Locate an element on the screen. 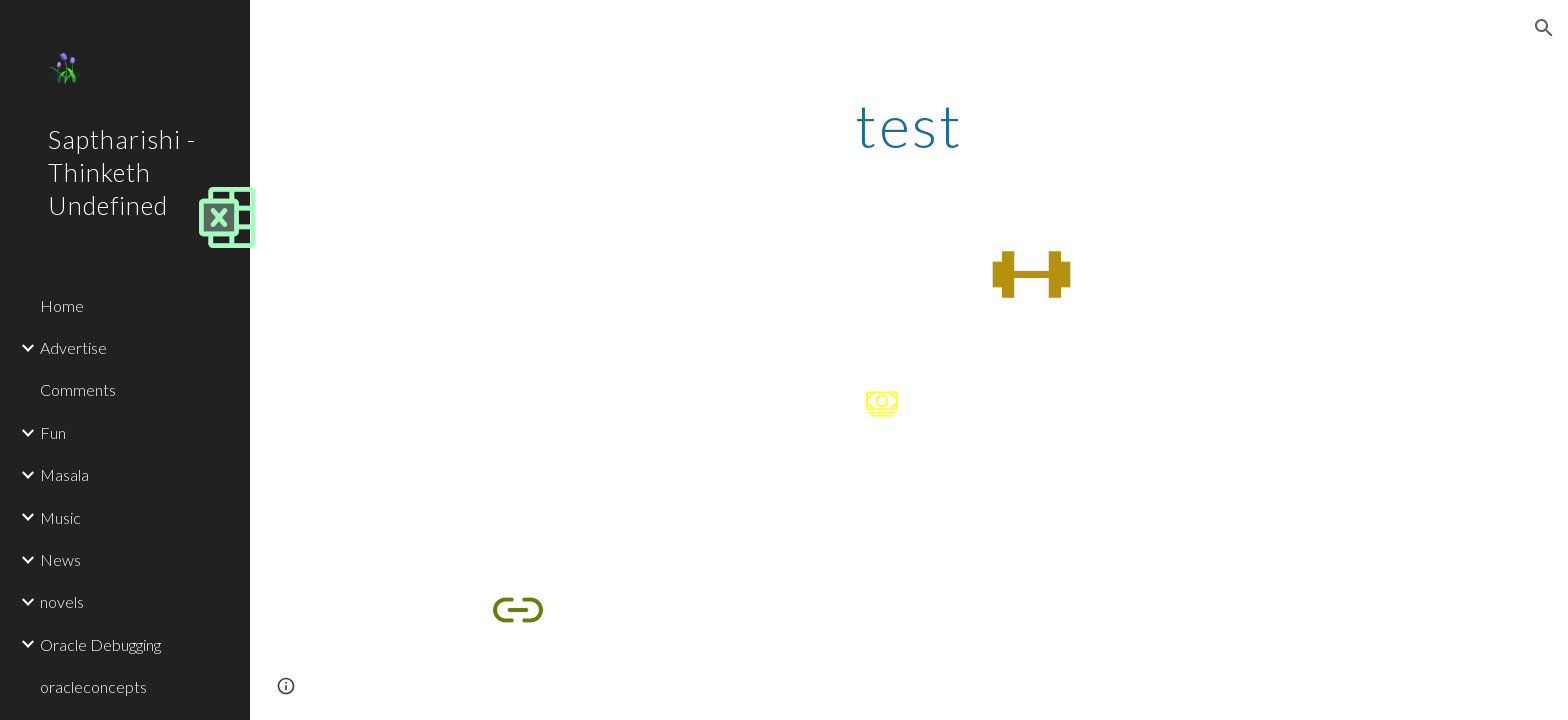  open microsoft excel is located at coordinates (229, 217).